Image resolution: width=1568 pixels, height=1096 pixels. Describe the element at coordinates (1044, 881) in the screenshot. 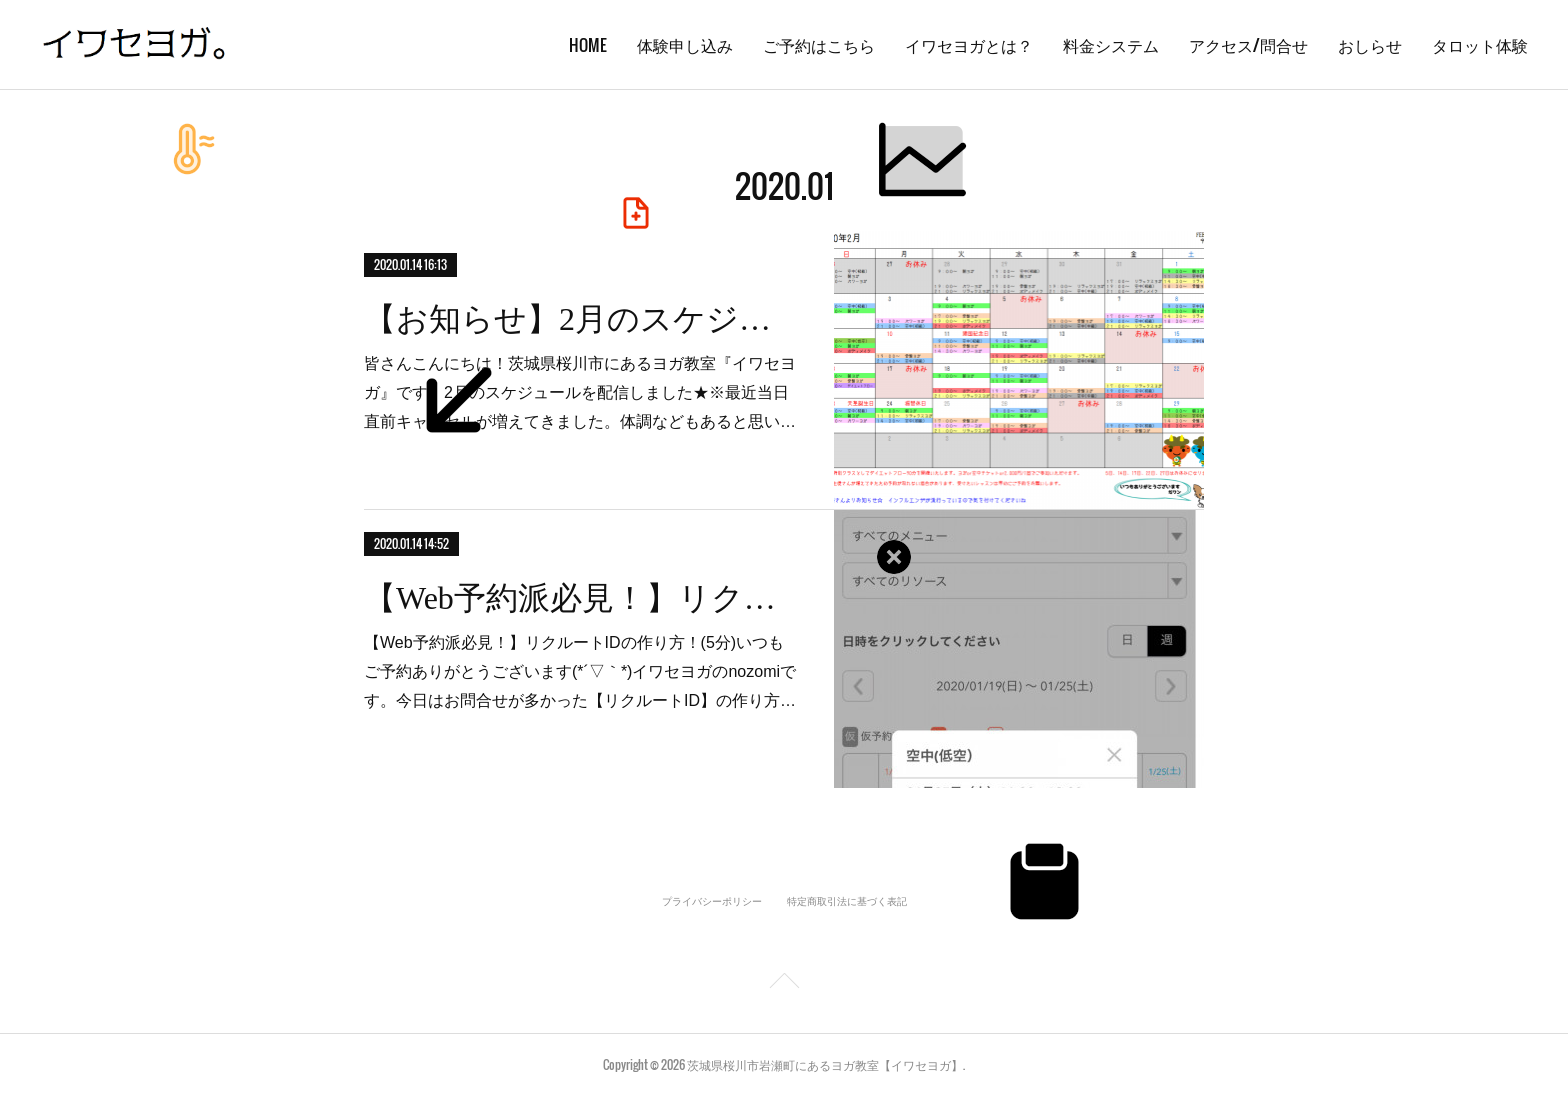

I see `copy to clipboard` at that location.